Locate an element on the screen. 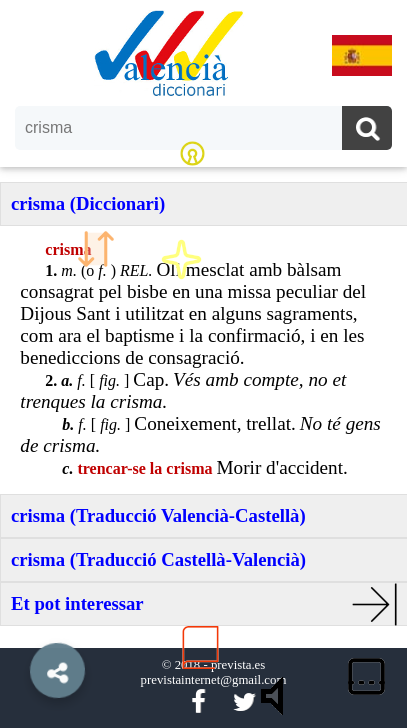 This screenshot has width=407, height=728. sort items in ascending or descending order is located at coordinates (96, 249).